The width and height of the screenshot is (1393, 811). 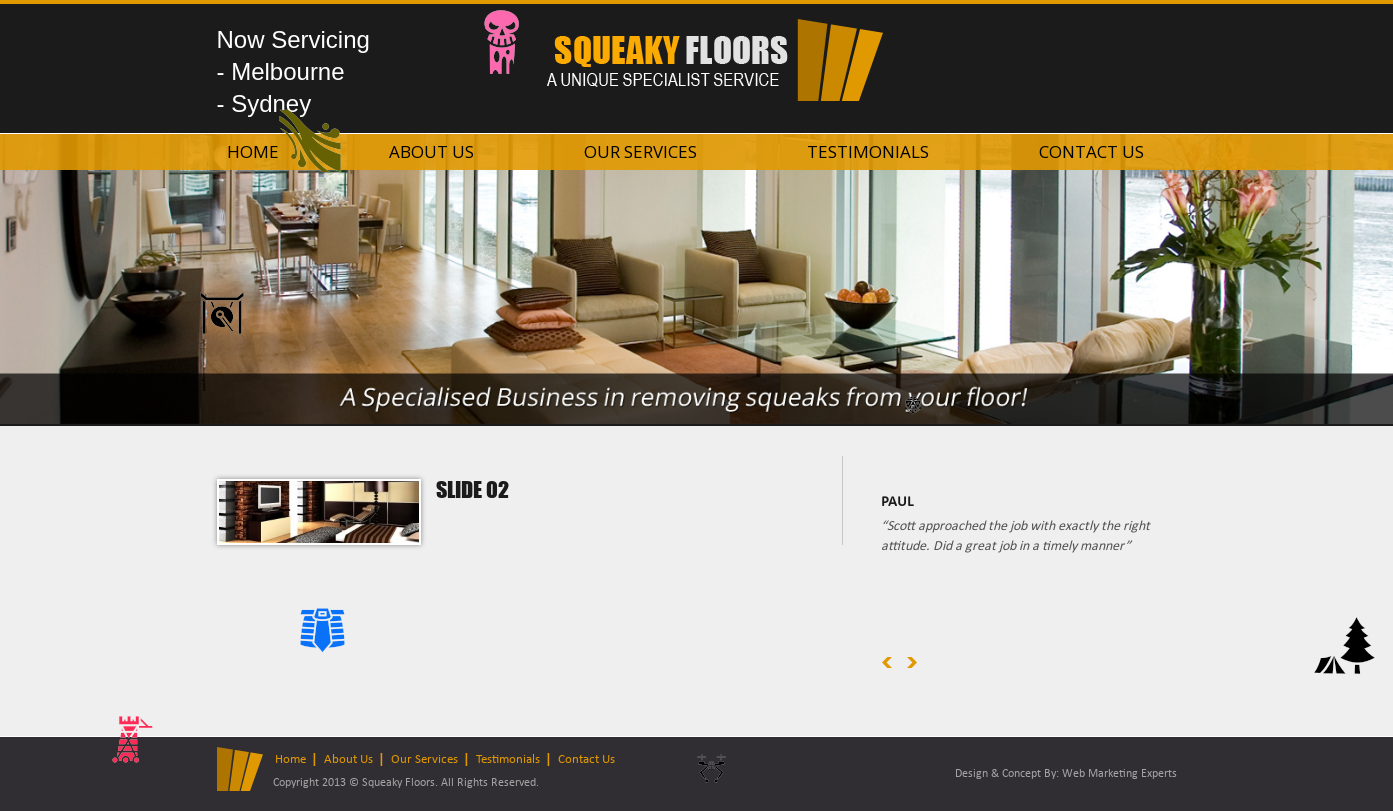 I want to click on indicates poison or toxic damage status, so click(x=500, y=41).